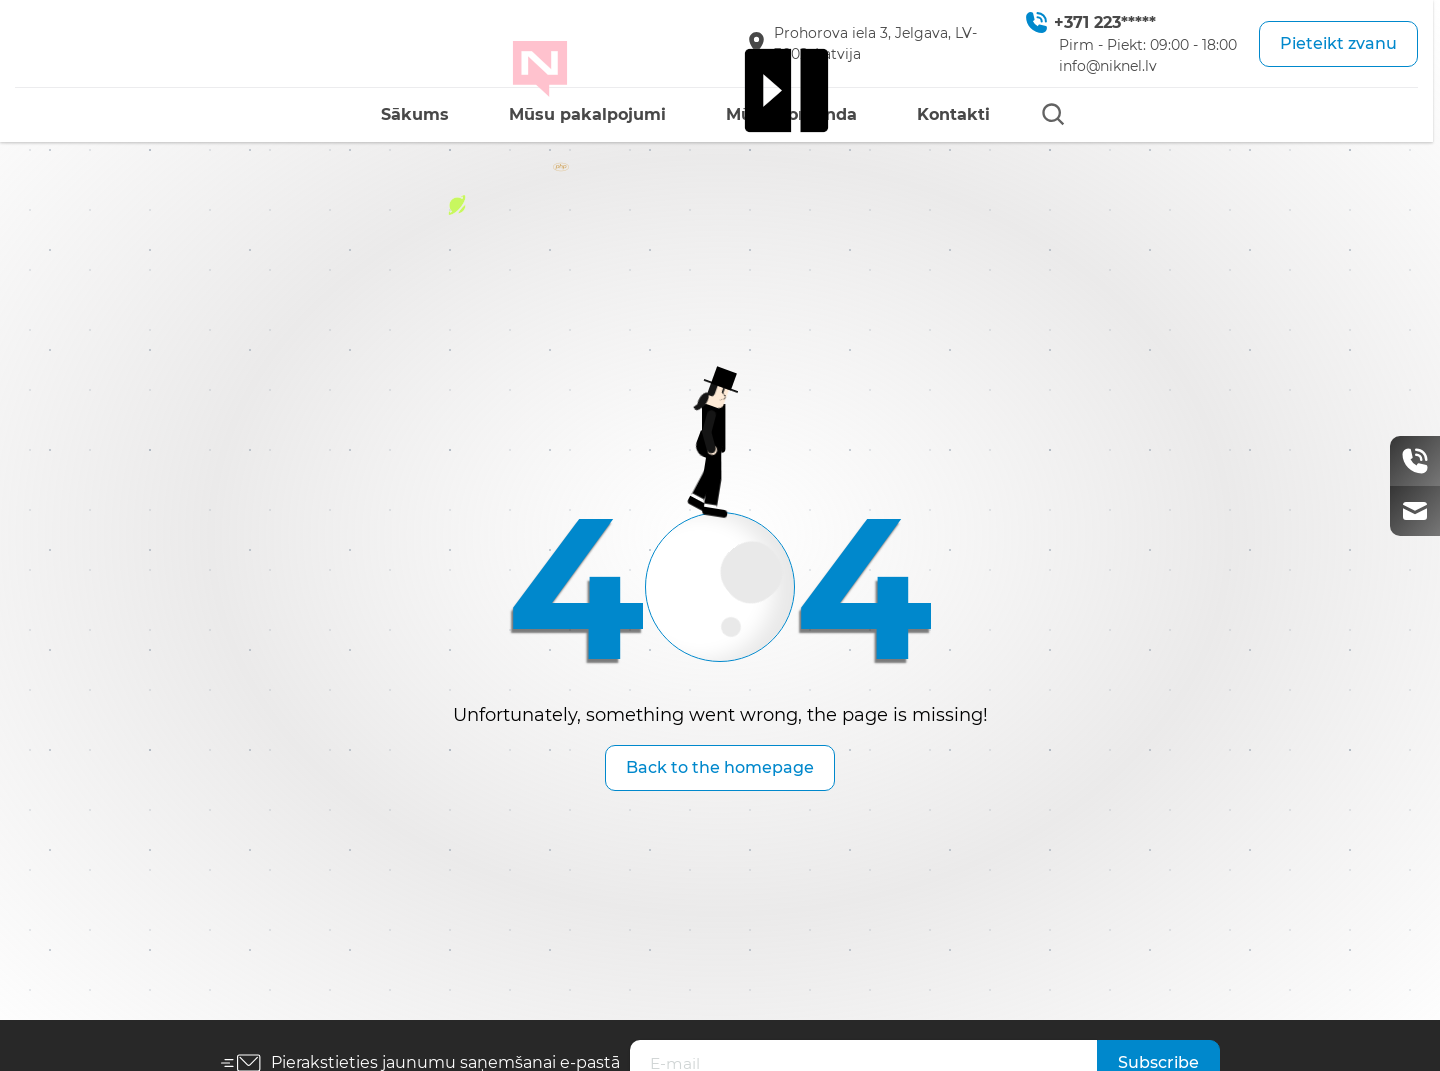 The width and height of the screenshot is (1440, 1071). What do you see at coordinates (561, 167) in the screenshot?
I see `php programming language logo` at bounding box center [561, 167].